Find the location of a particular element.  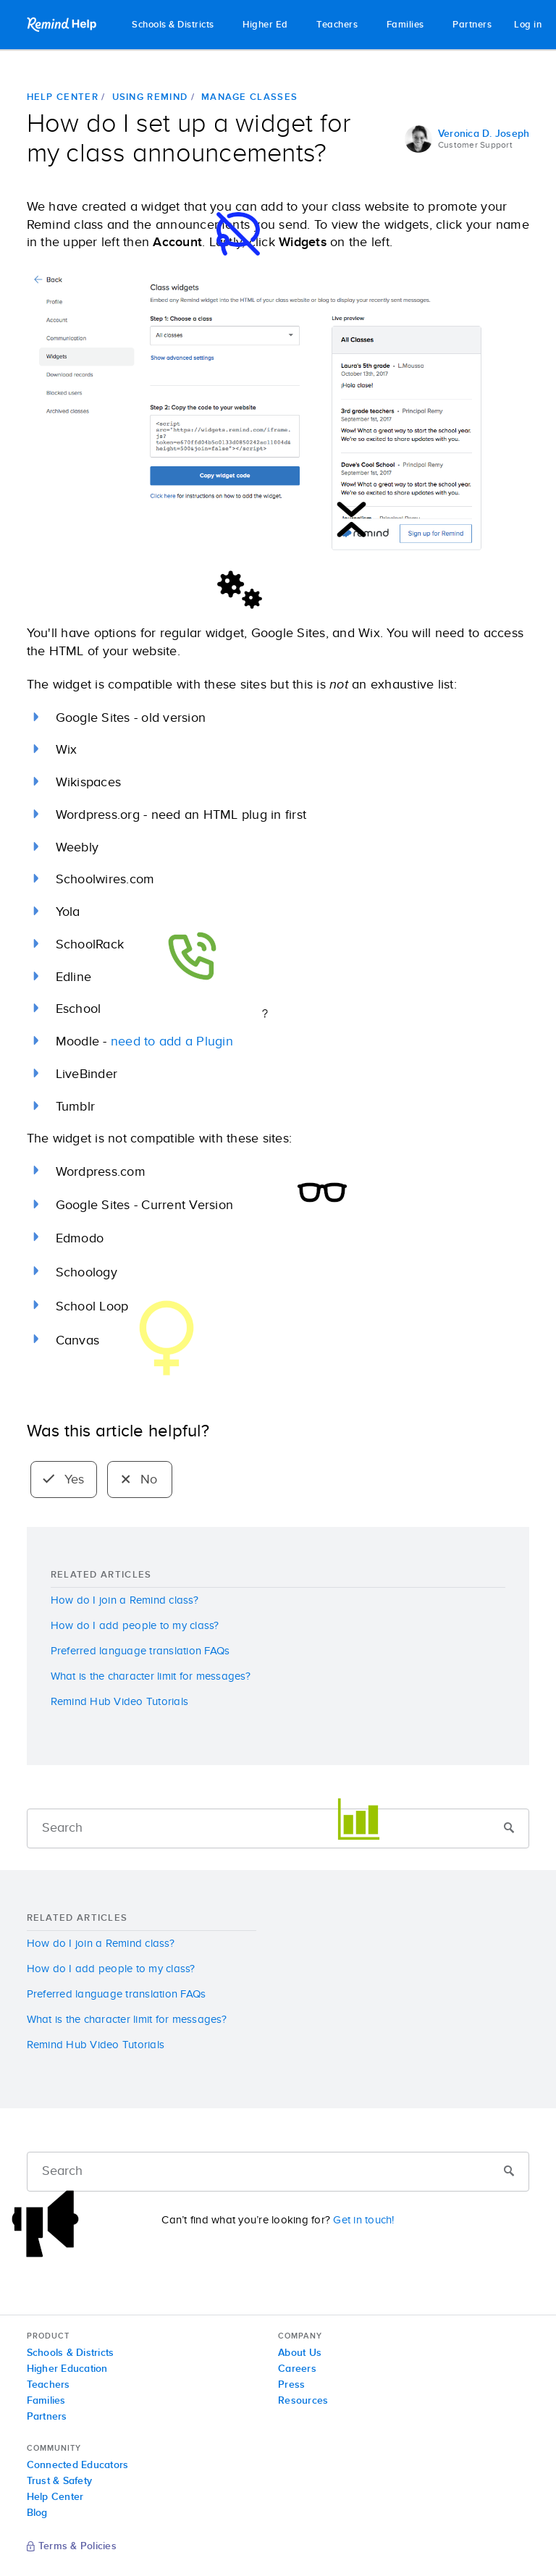

make an announcement or broadcast is located at coordinates (45, 2223).